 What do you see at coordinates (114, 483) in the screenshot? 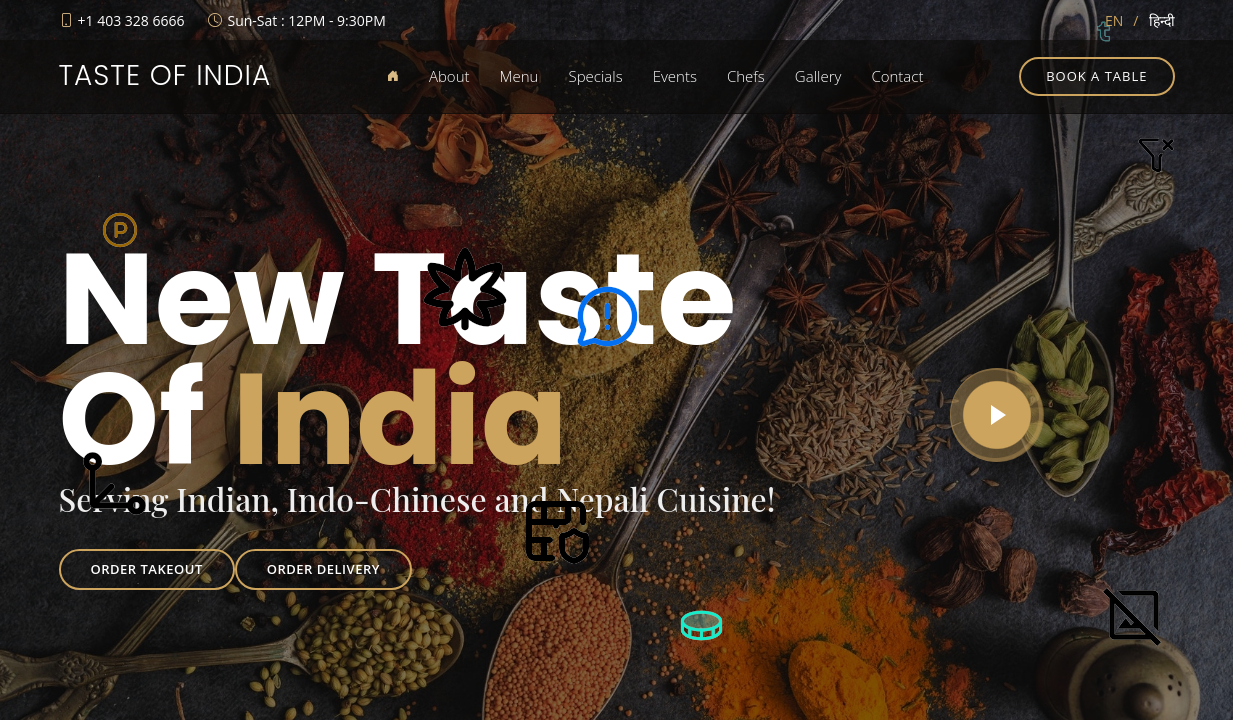
I see `adjust 3d scale or dimensions` at bounding box center [114, 483].